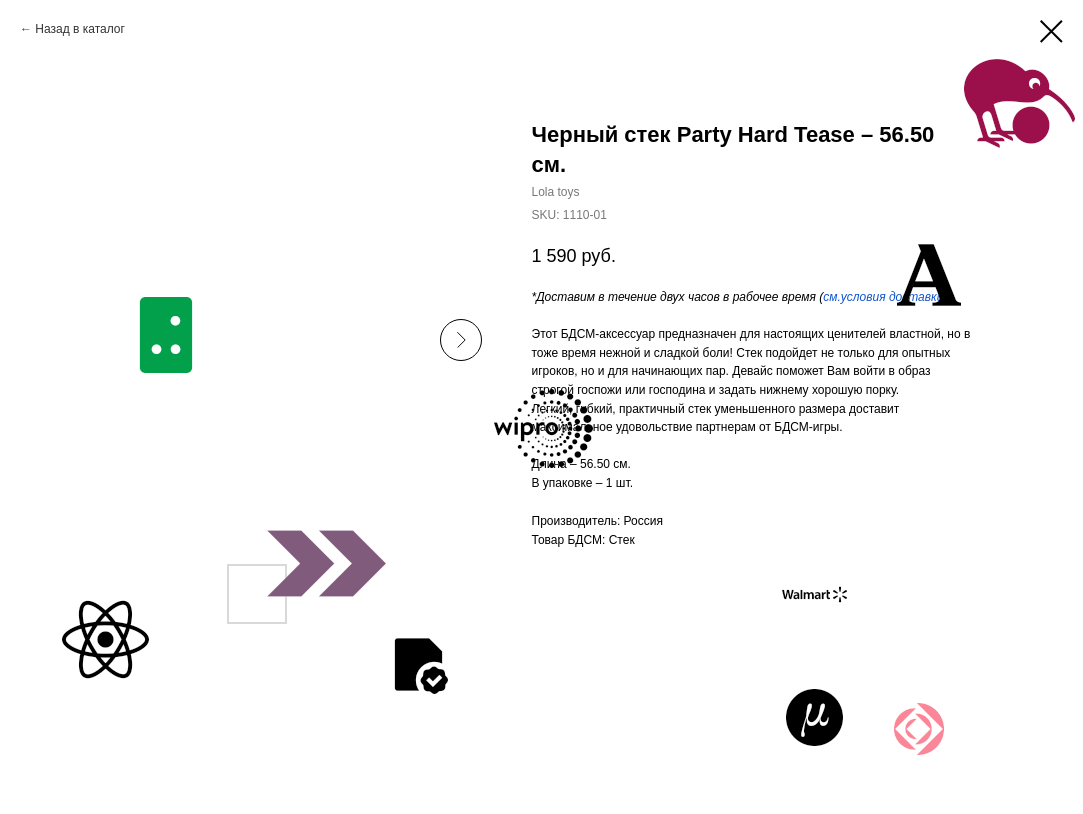 Image resolution: width=1083 pixels, height=814 pixels. Describe the element at coordinates (105, 639) in the screenshot. I see `indicates a React.js application or component` at that location.